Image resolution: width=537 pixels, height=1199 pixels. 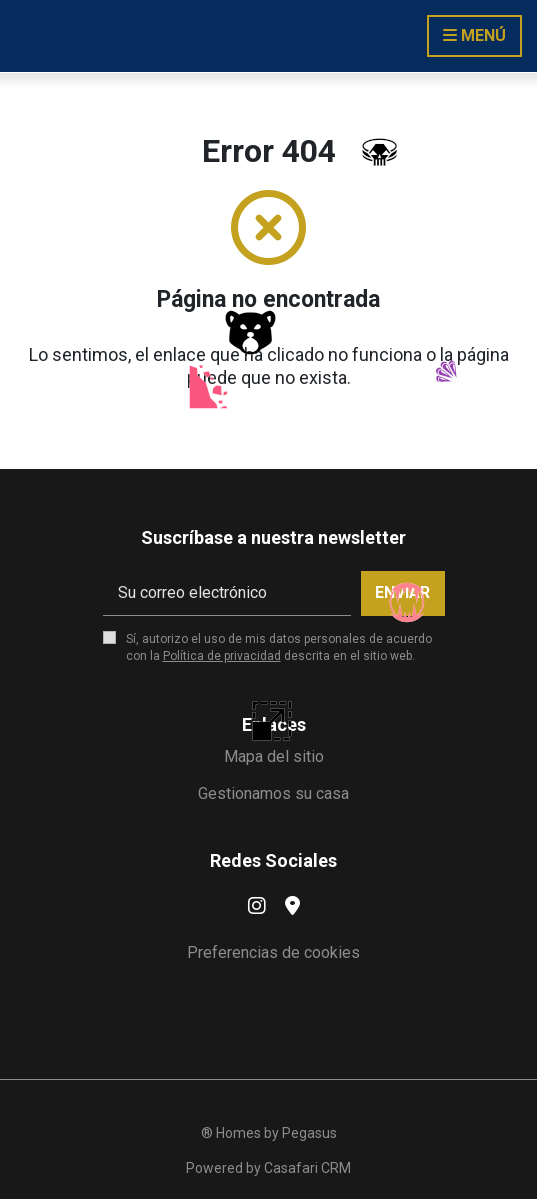 What do you see at coordinates (272, 721) in the screenshot?
I see `resize an element or window` at bounding box center [272, 721].